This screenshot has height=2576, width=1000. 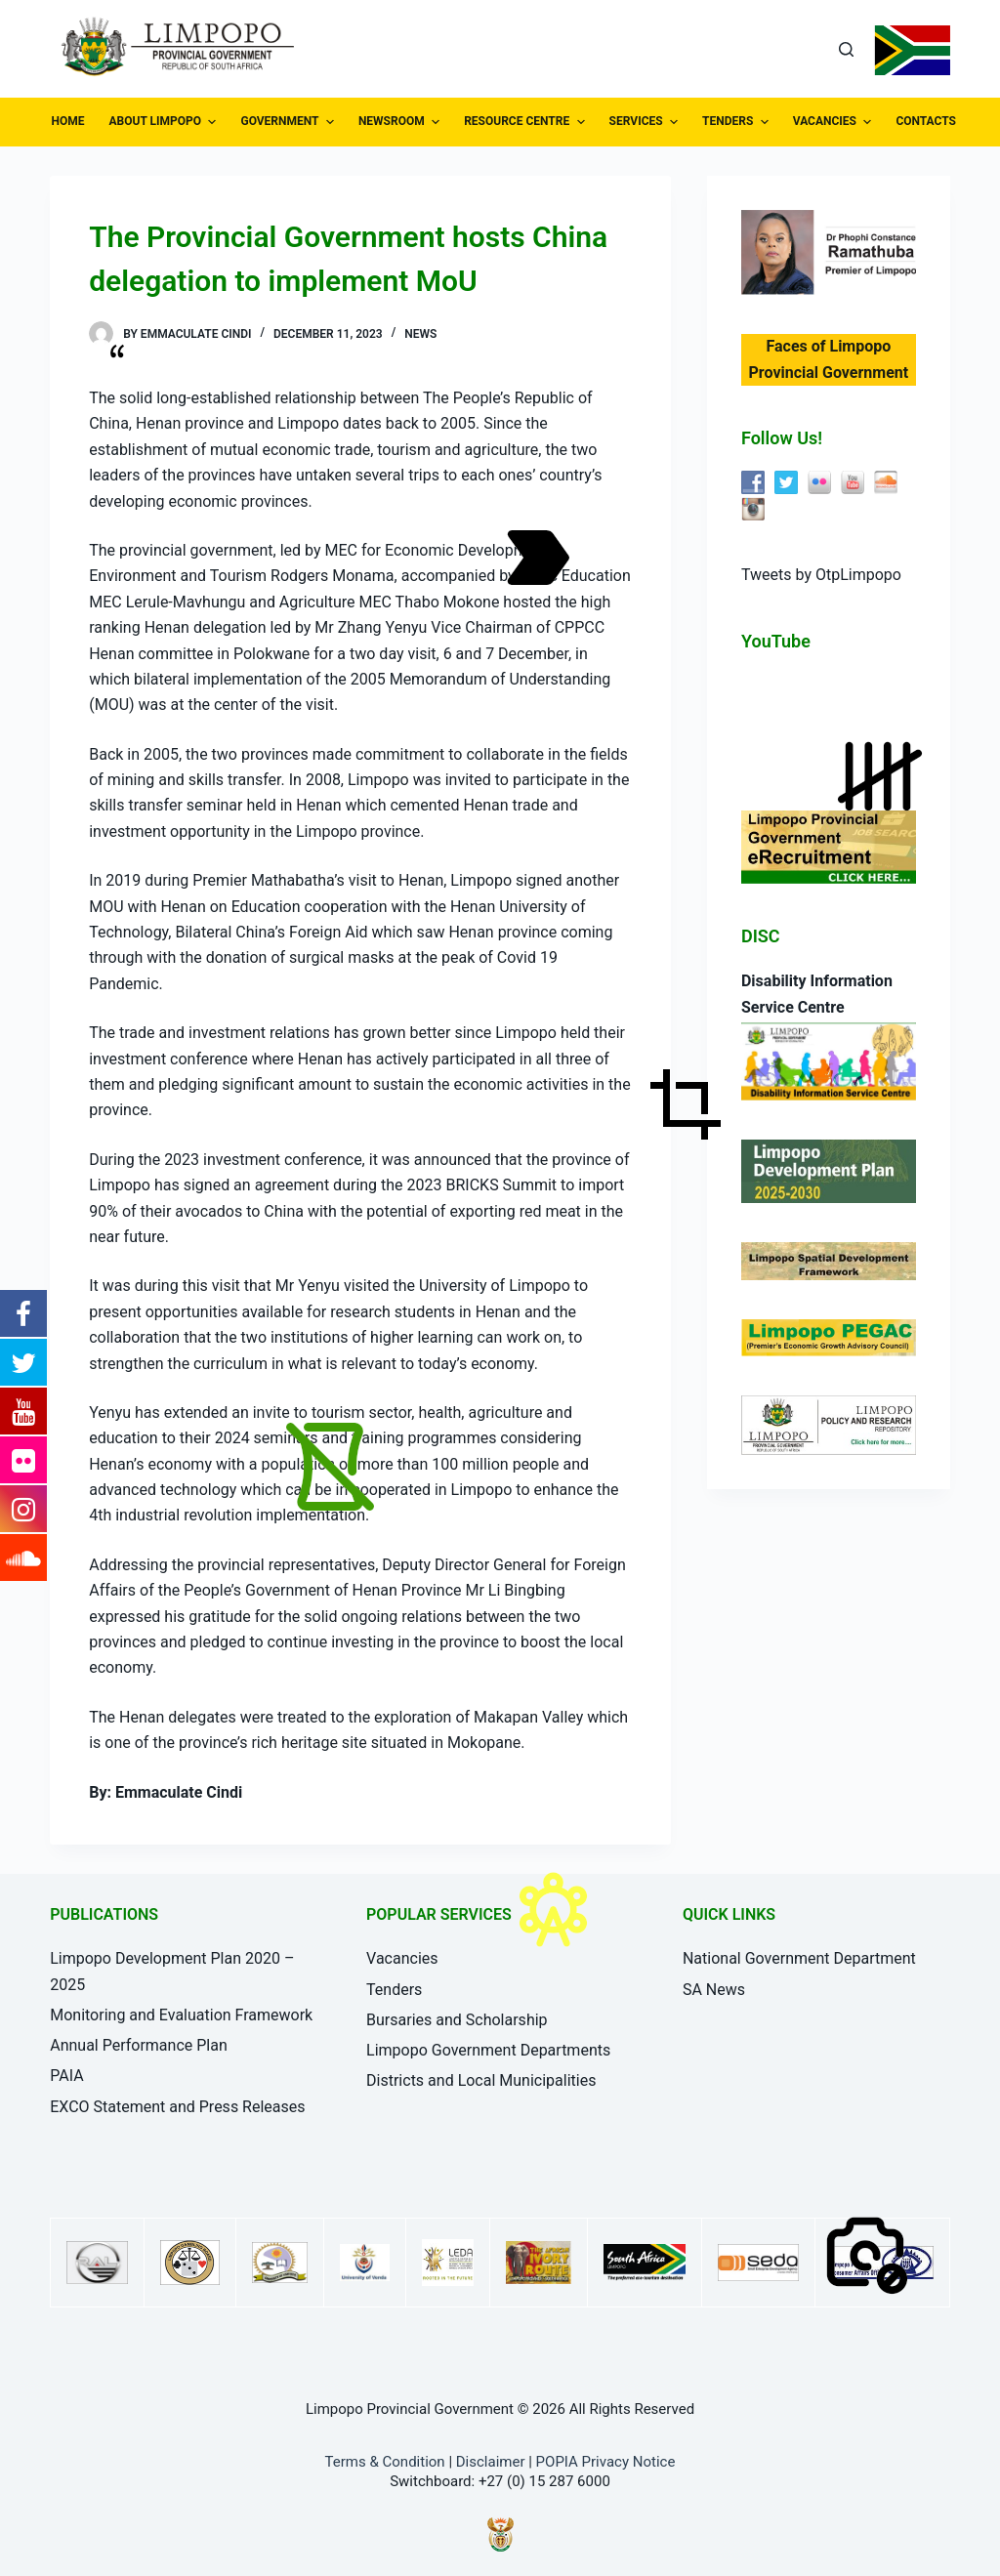 What do you see at coordinates (553, 1909) in the screenshot?
I see `view carousel or ferris wheel attraction` at bounding box center [553, 1909].